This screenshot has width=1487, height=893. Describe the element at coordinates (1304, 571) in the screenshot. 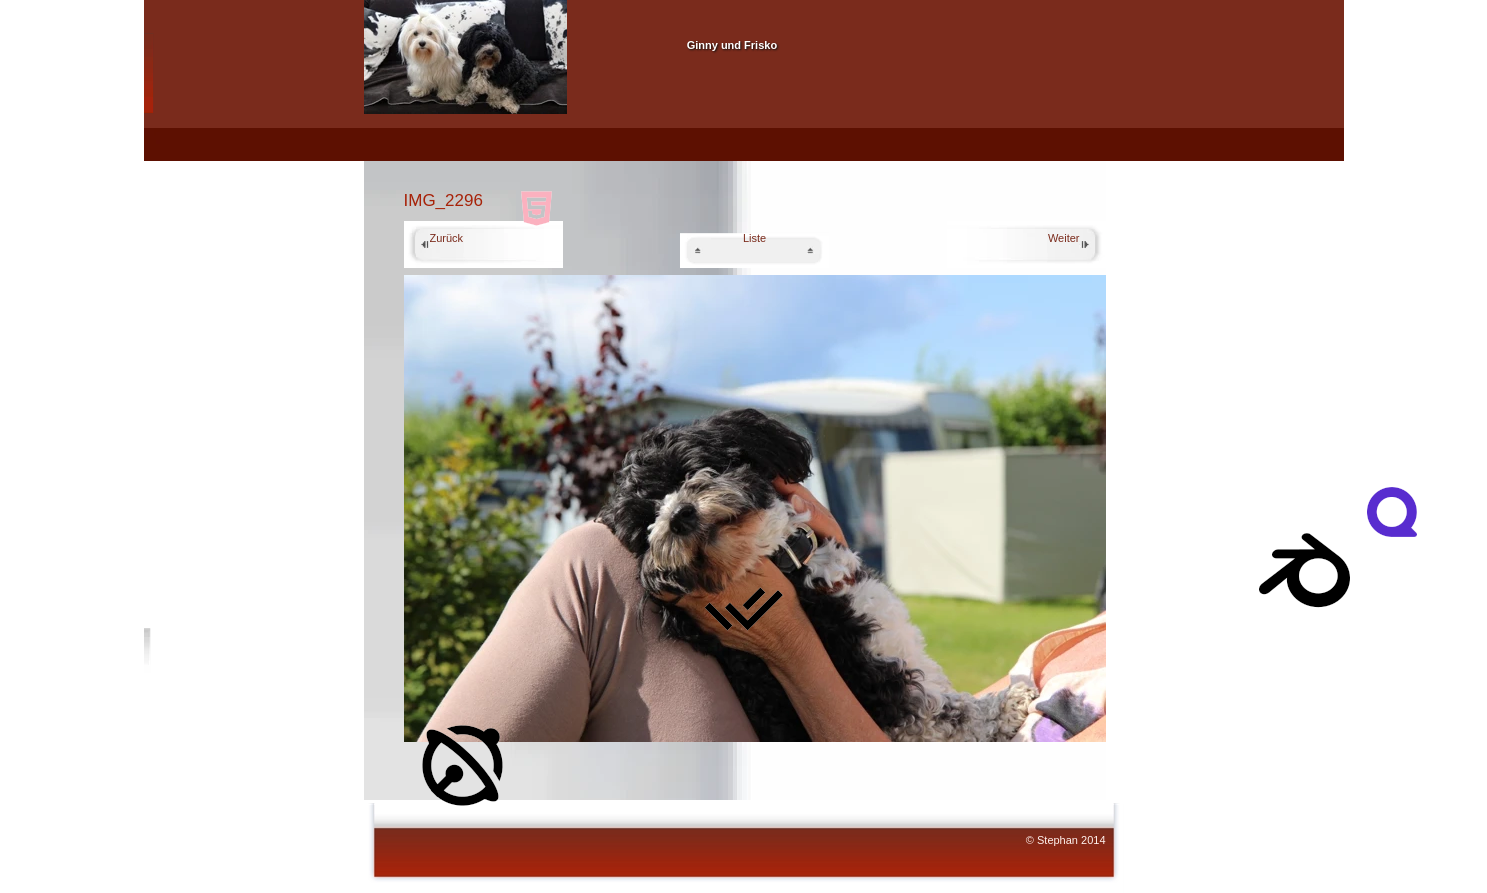

I see `open blender 3D modeling application` at that location.